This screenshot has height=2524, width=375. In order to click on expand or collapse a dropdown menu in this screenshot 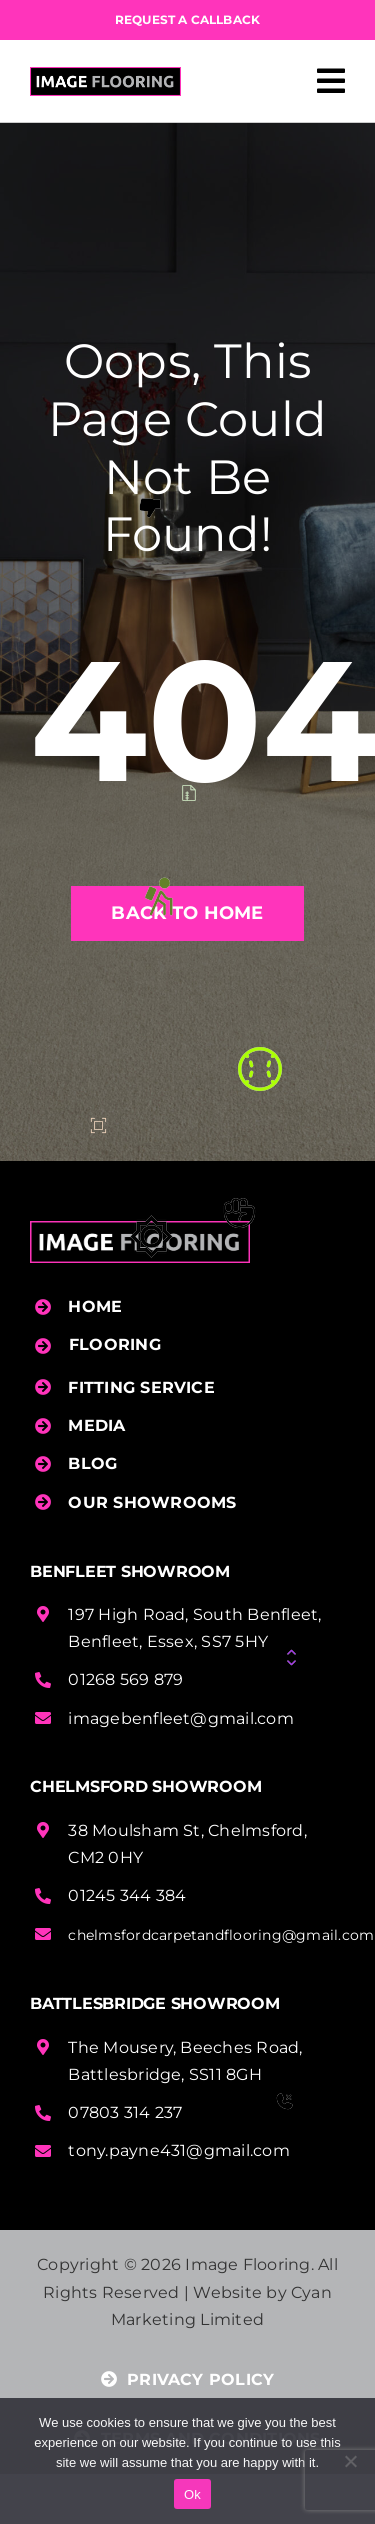, I will do `click(291, 1657)`.